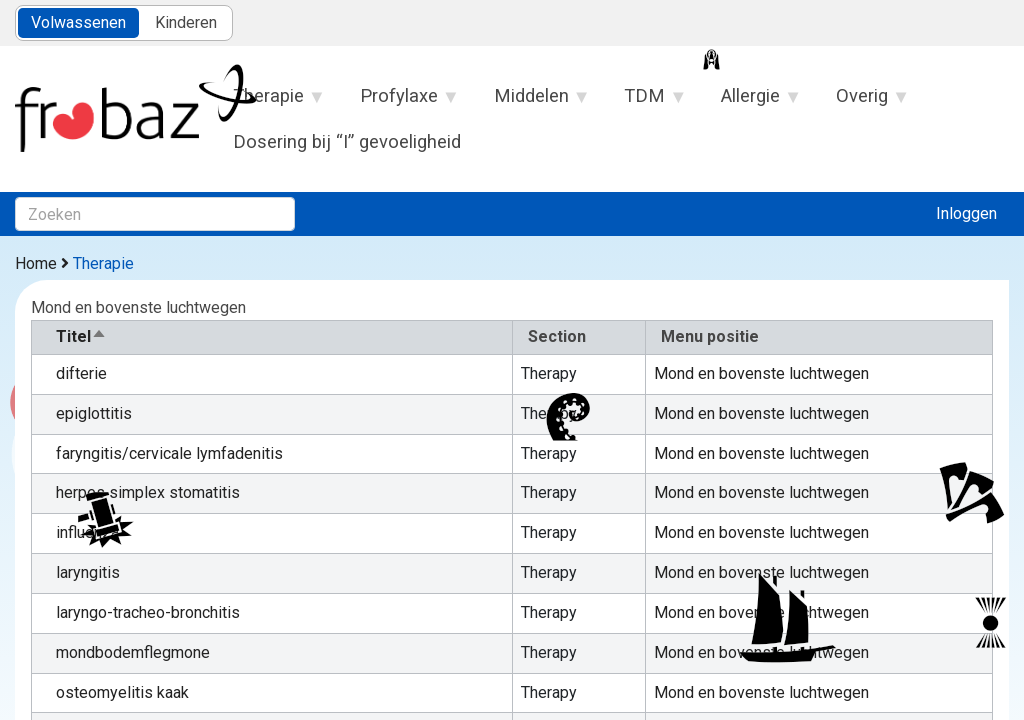 This screenshot has width=1024, height=720. I want to click on select basset hound as your pet avatar, so click(711, 59).